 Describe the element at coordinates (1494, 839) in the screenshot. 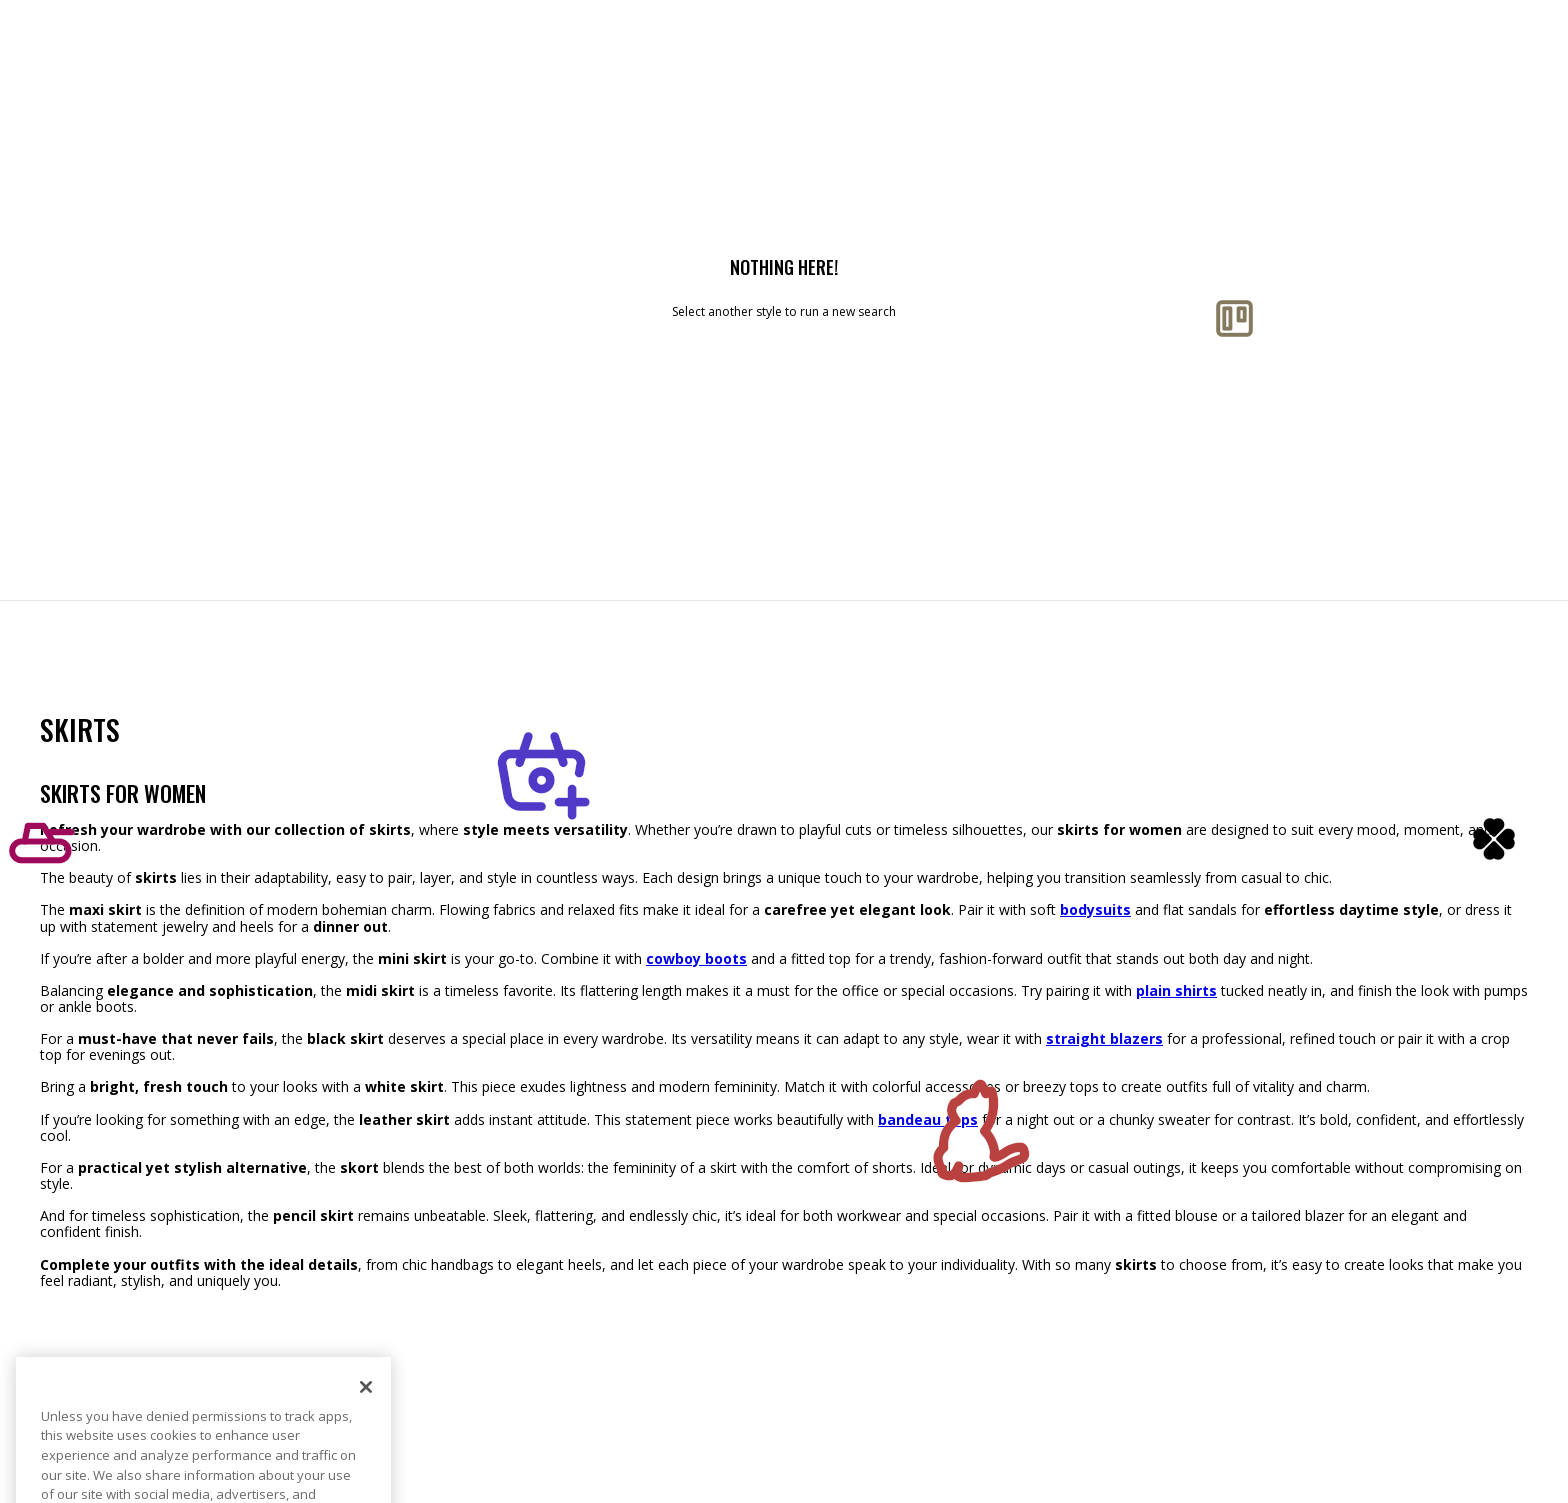

I see `indicates a lucky or bonus feature` at that location.